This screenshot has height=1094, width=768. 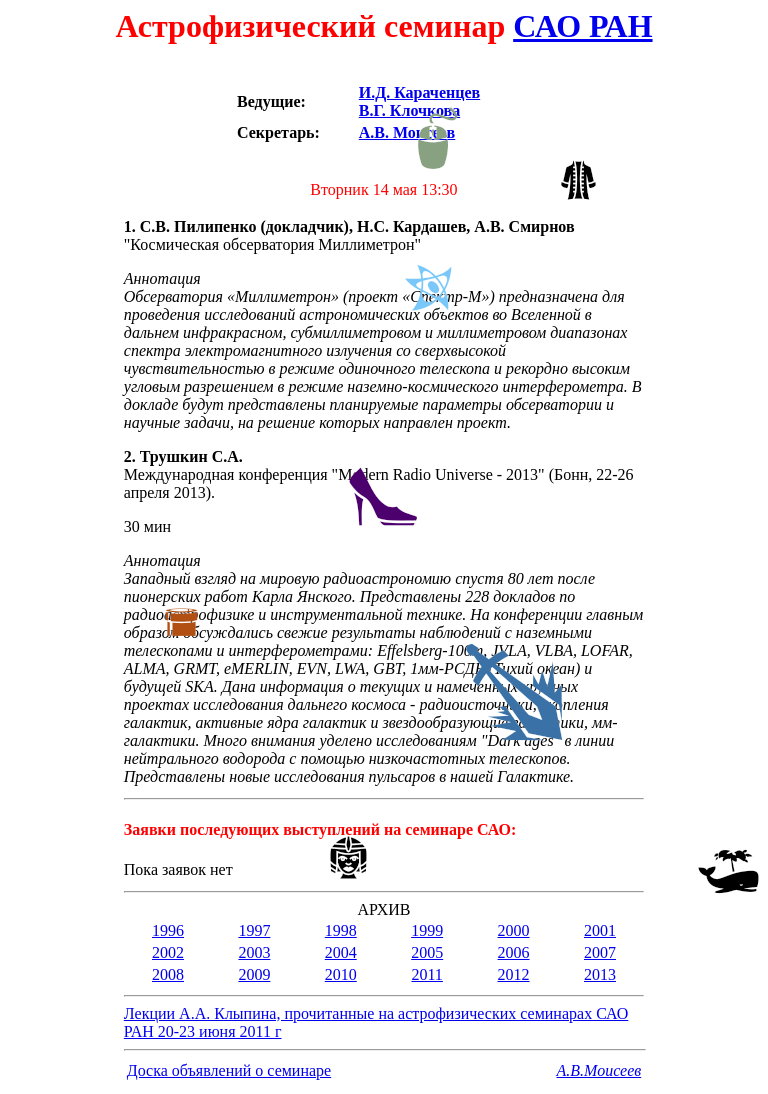 What do you see at coordinates (428, 288) in the screenshot?
I see `indicates a flexible or customizable reward/rating` at bounding box center [428, 288].